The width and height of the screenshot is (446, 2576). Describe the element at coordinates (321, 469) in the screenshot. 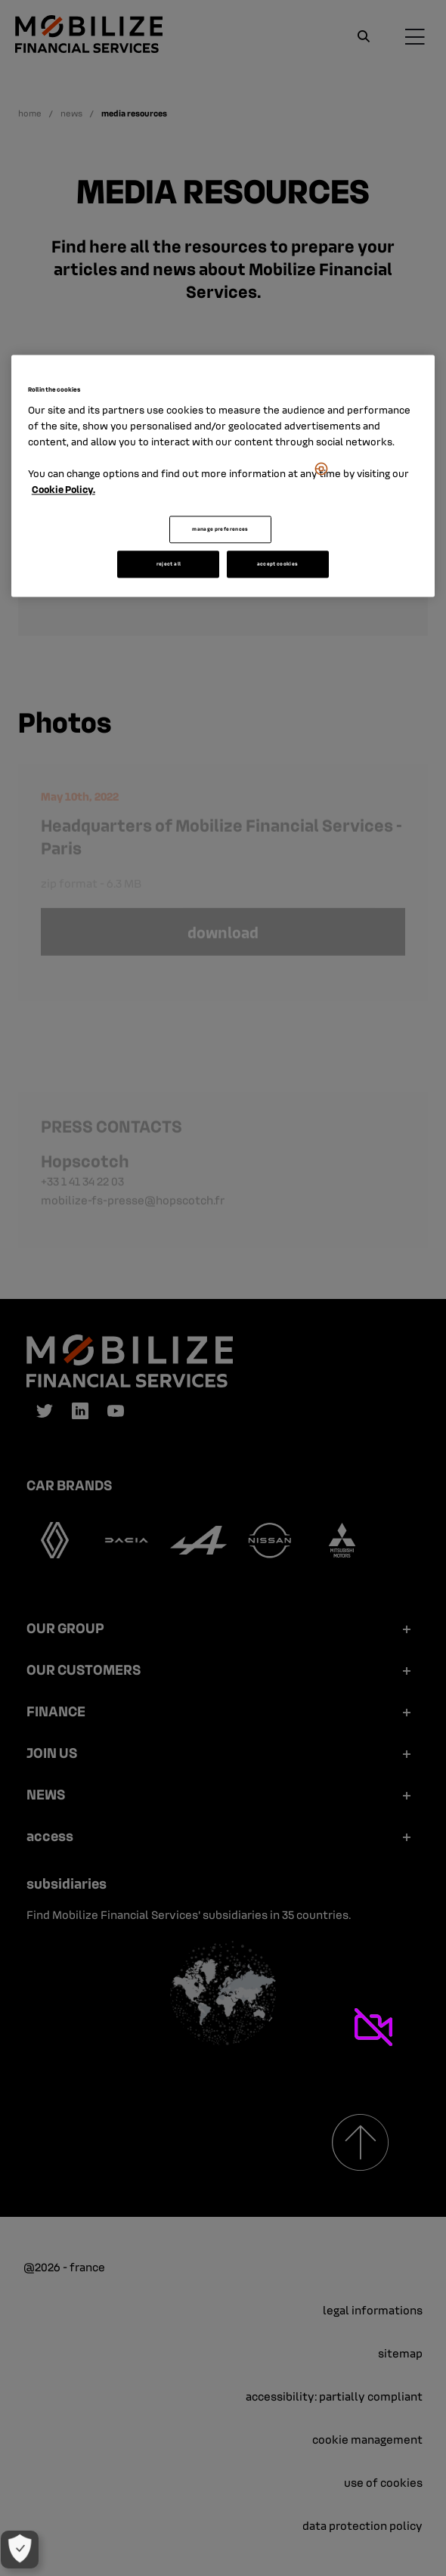

I see `open the Uber app` at that location.